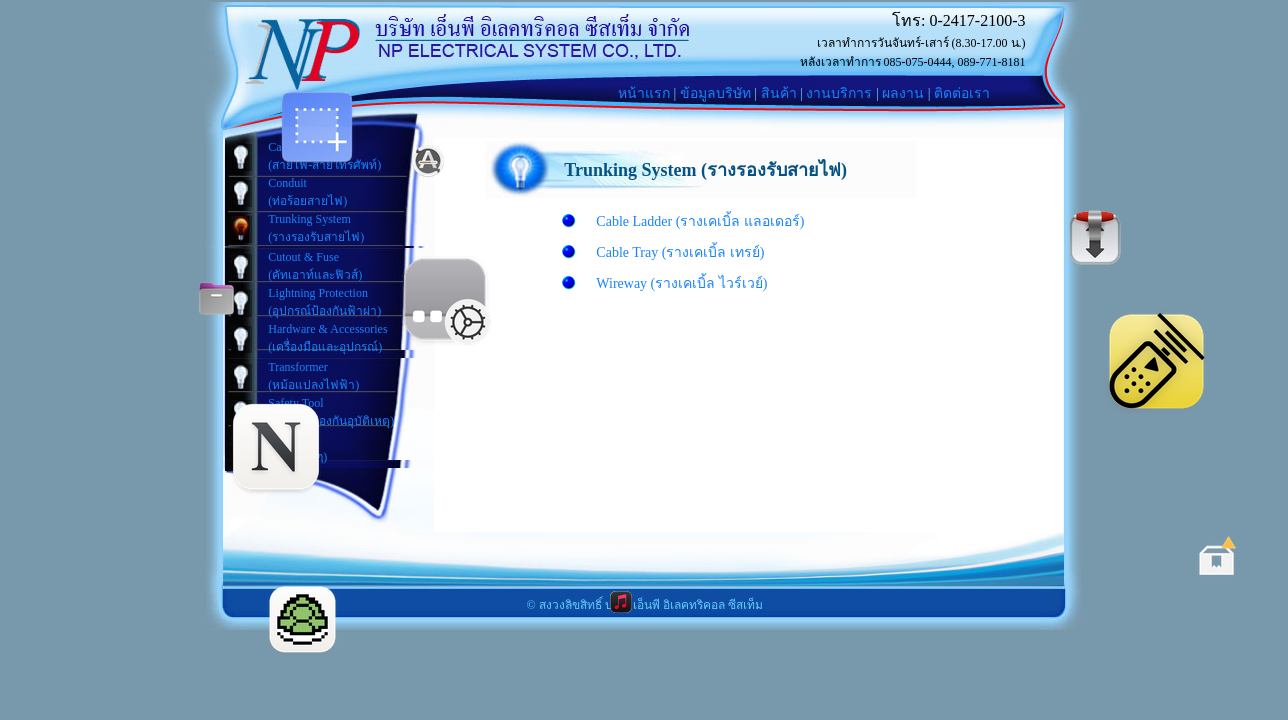 The height and width of the screenshot is (720, 1288). Describe the element at coordinates (317, 127) in the screenshot. I see `take a screenshot` at that location.